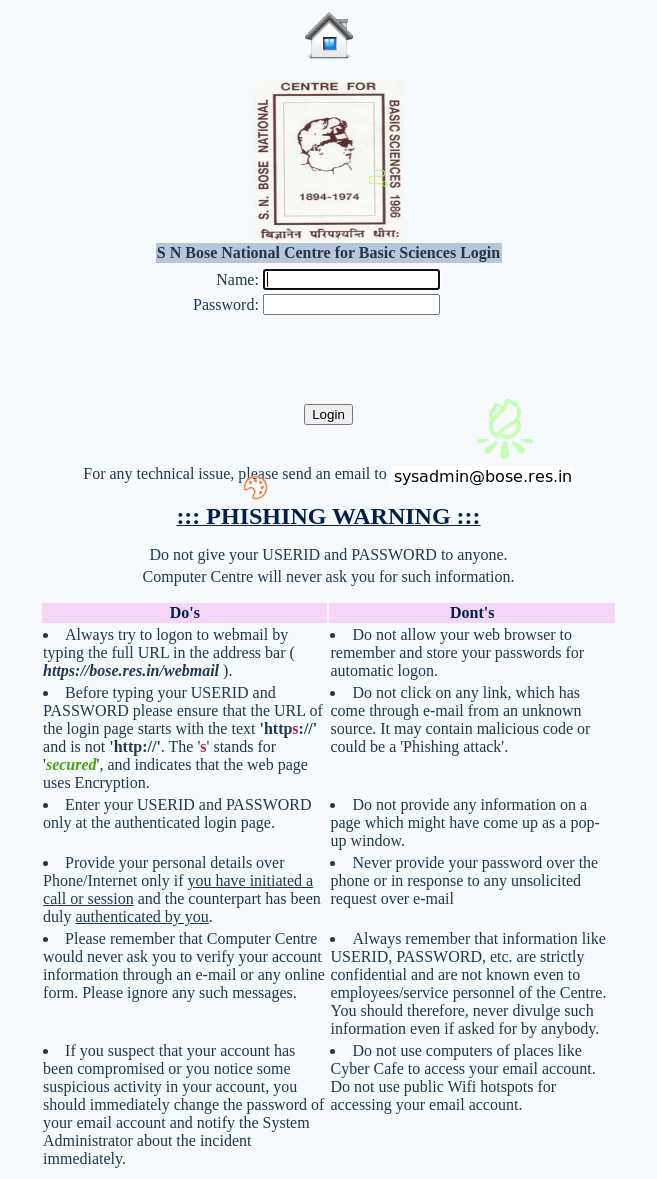  What do you see at coordinates (505, 429) in the screenshot?
I see `access campfire or outdoor activity features` at bounding box center [505, 429].